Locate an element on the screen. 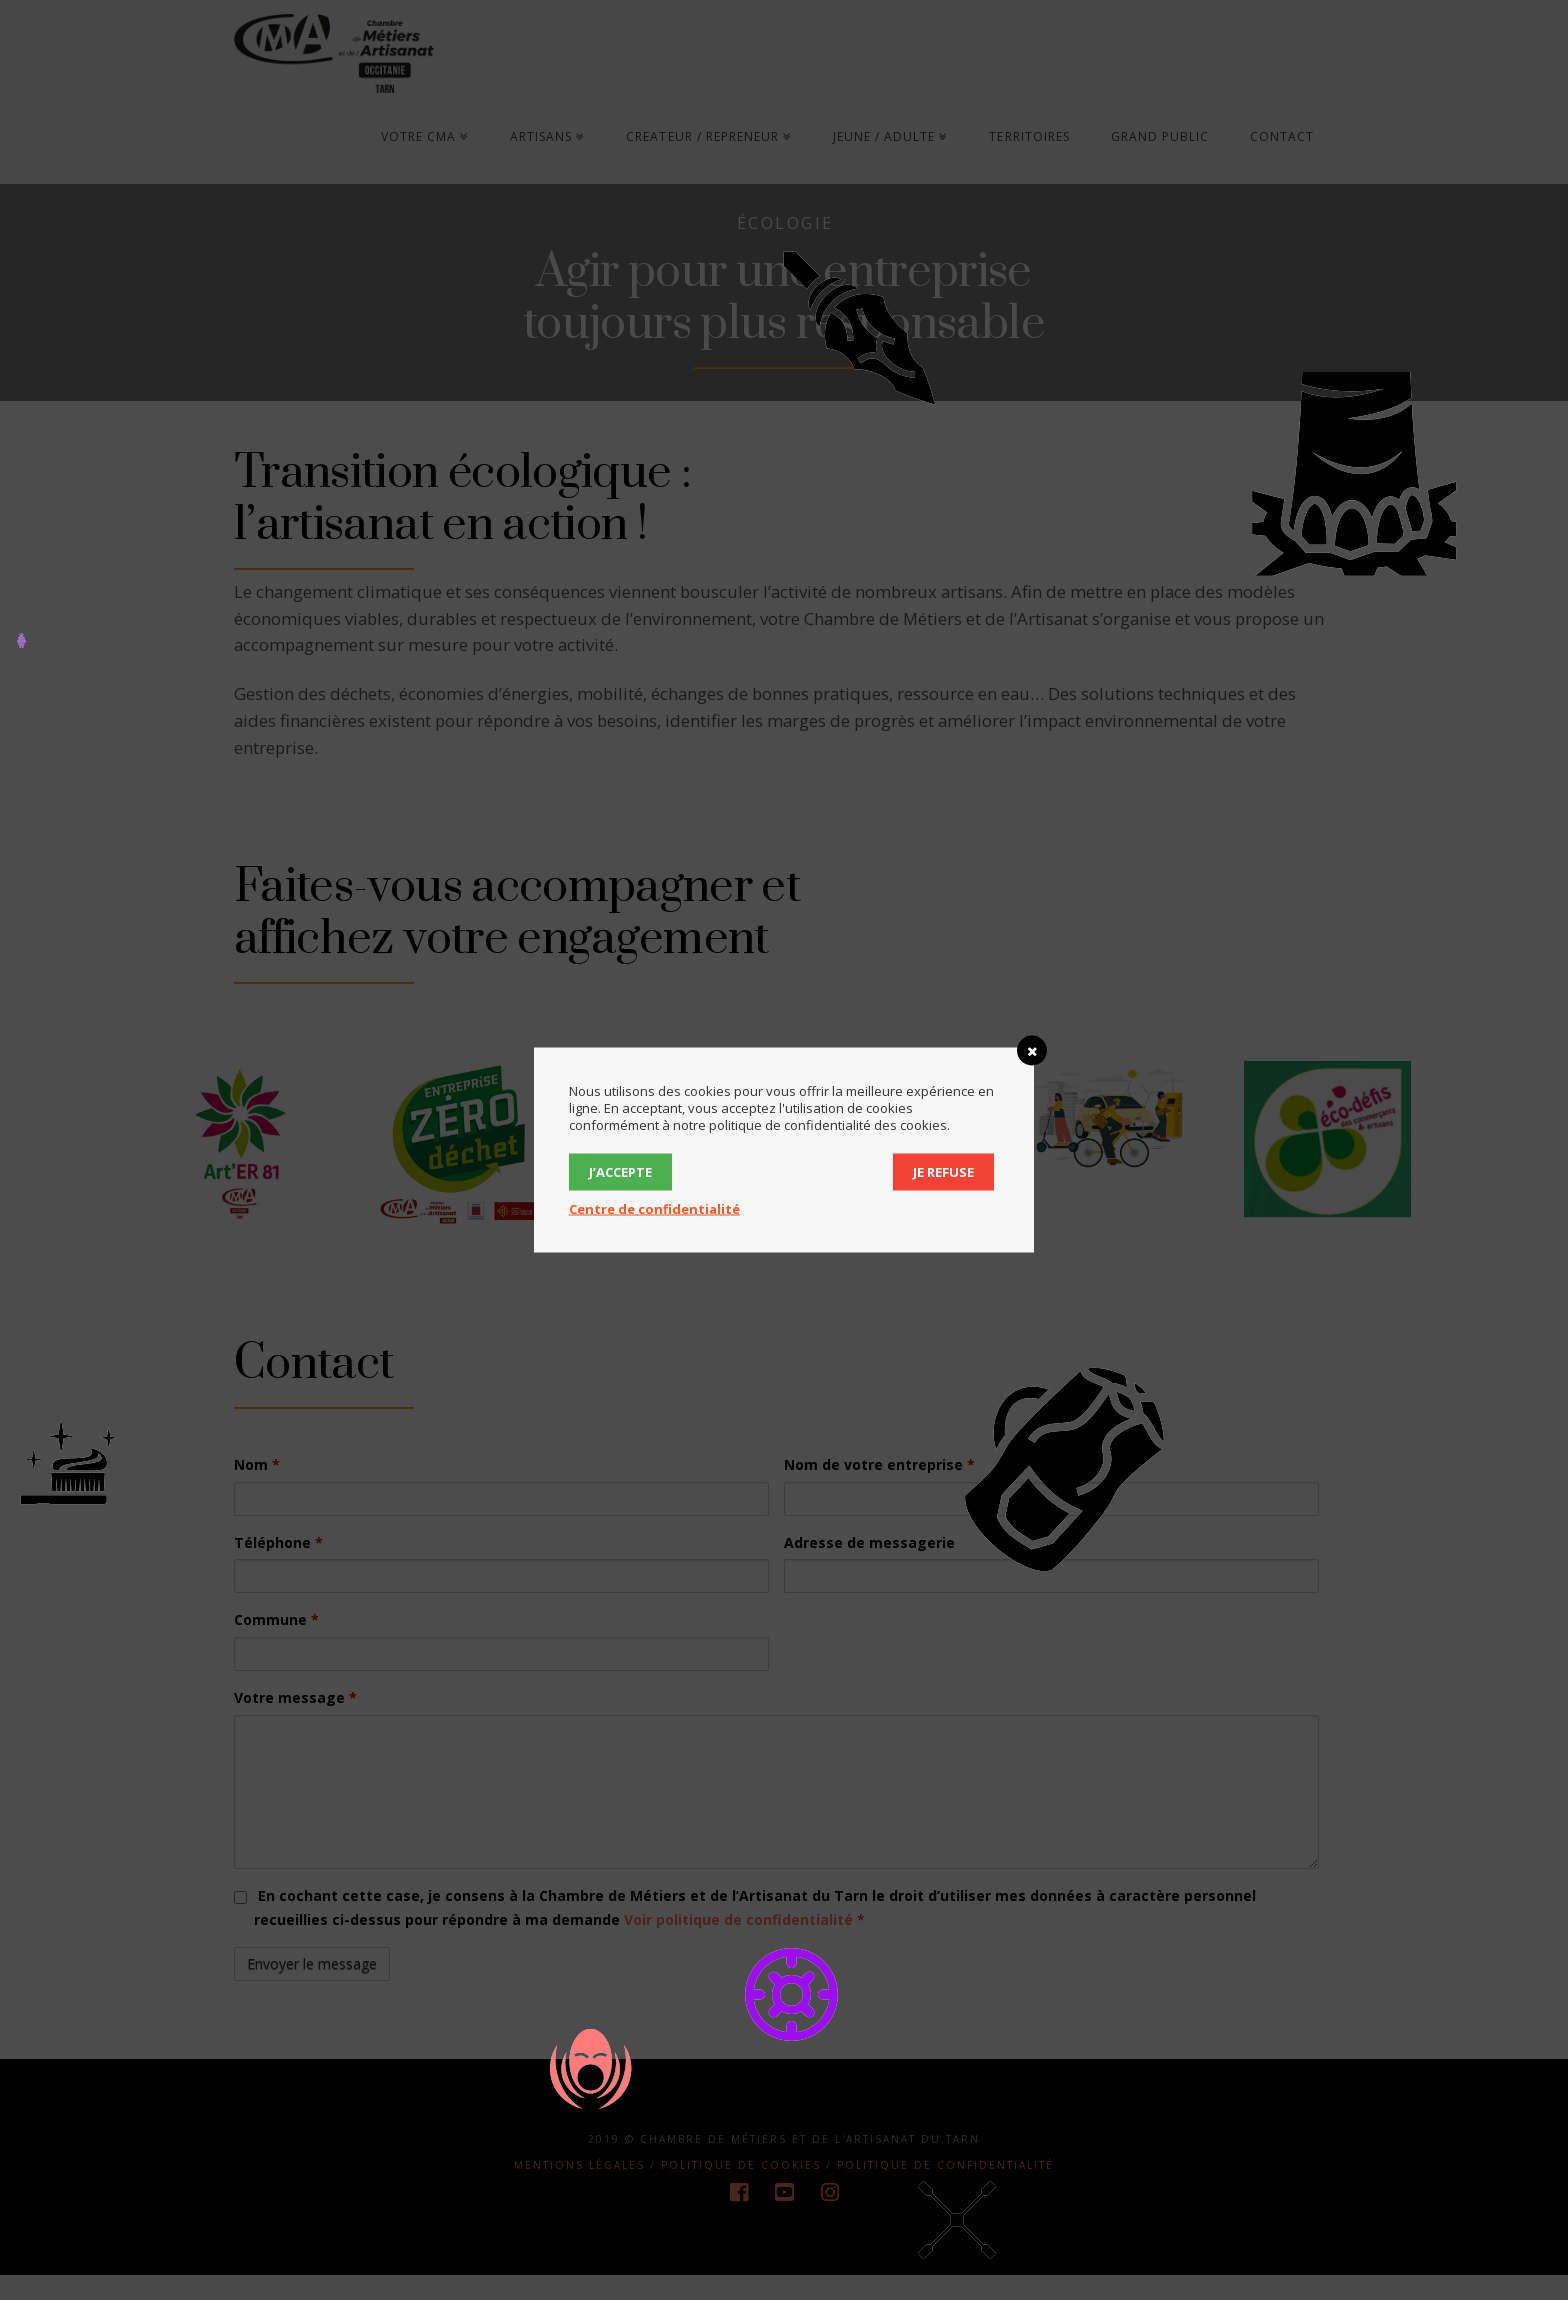  access your inventory or stored items is located at coordinates (1064, 1469).